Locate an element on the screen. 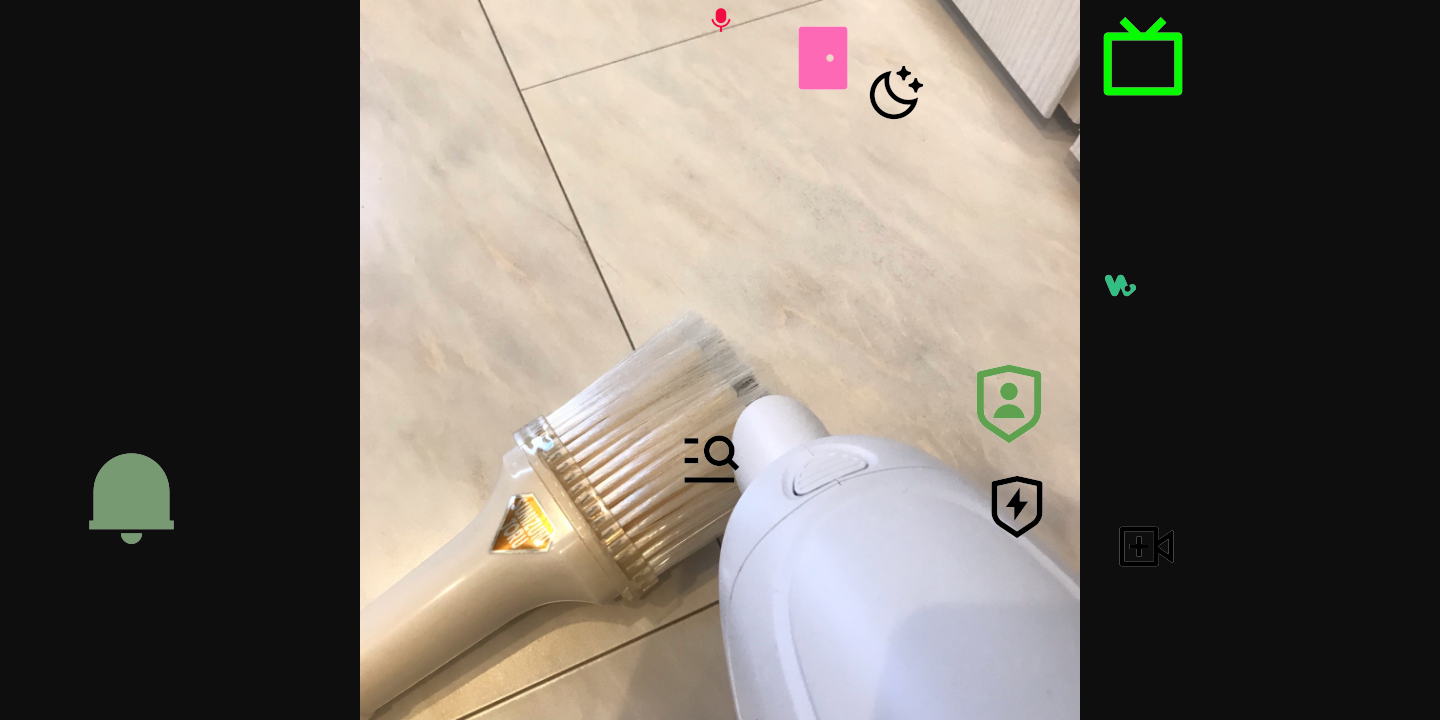  tap to start voice recording is located at coordinates (721, 20).